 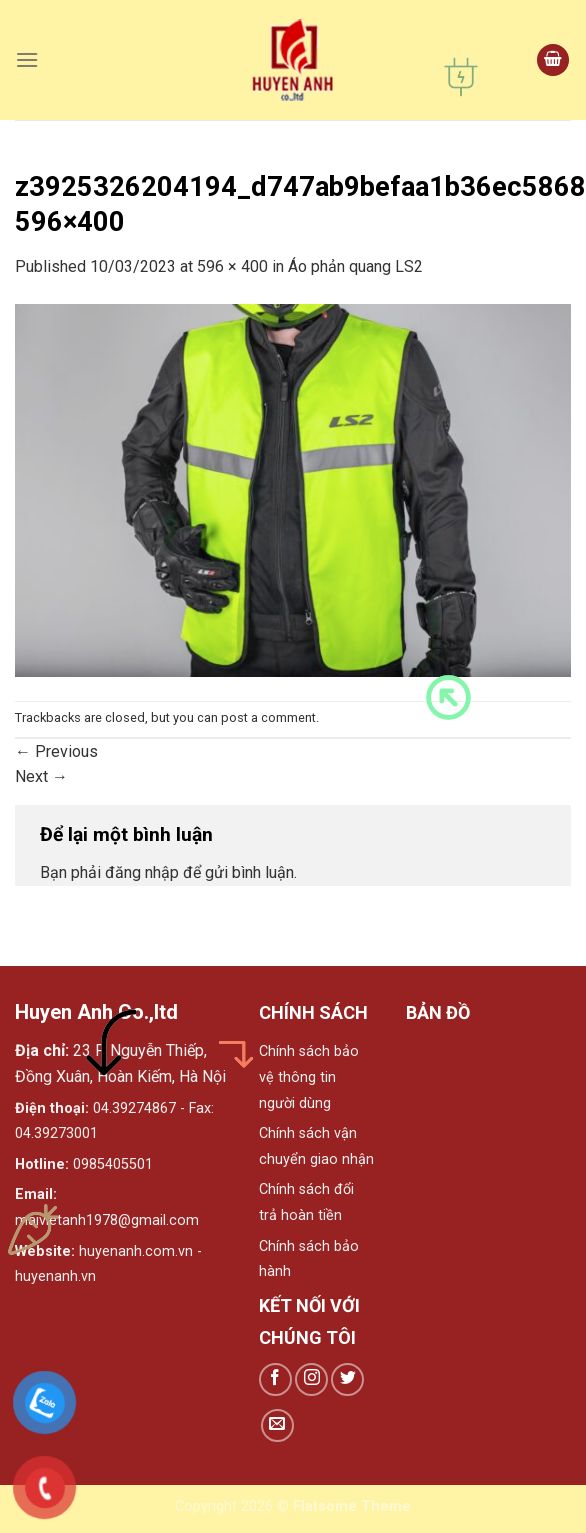 What do you see at coordinates (111, 1042) in the screenshot?
I see `go back and down in navigation` at bounding box center [111, 1042].